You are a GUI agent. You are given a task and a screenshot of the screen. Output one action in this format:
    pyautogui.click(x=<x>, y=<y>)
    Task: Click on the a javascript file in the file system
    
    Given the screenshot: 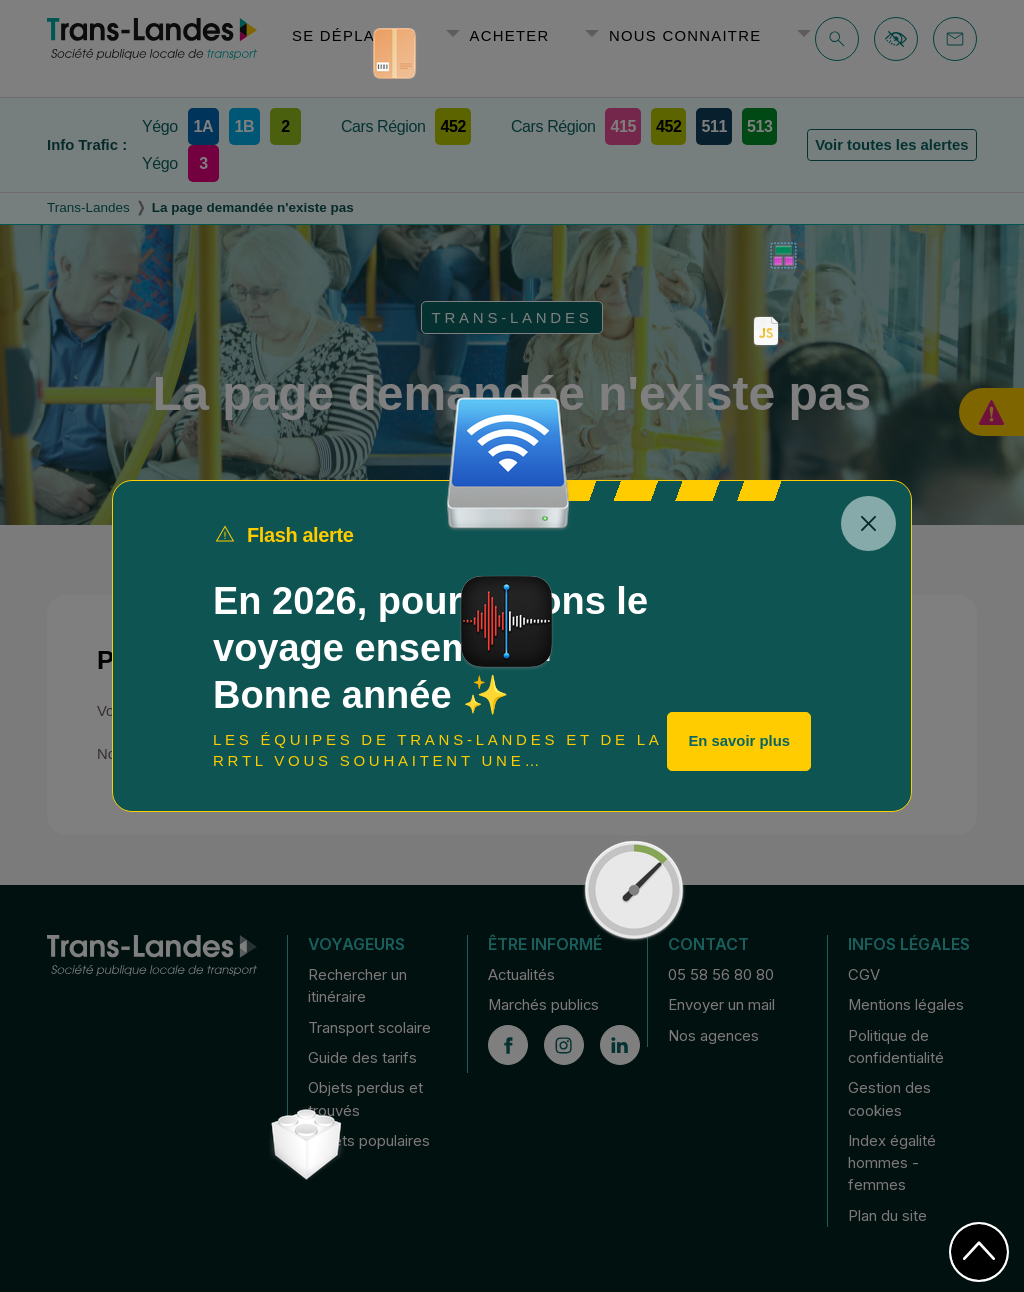 What is the action you would take?
    pyautogui.click(x=766, y=331)
    